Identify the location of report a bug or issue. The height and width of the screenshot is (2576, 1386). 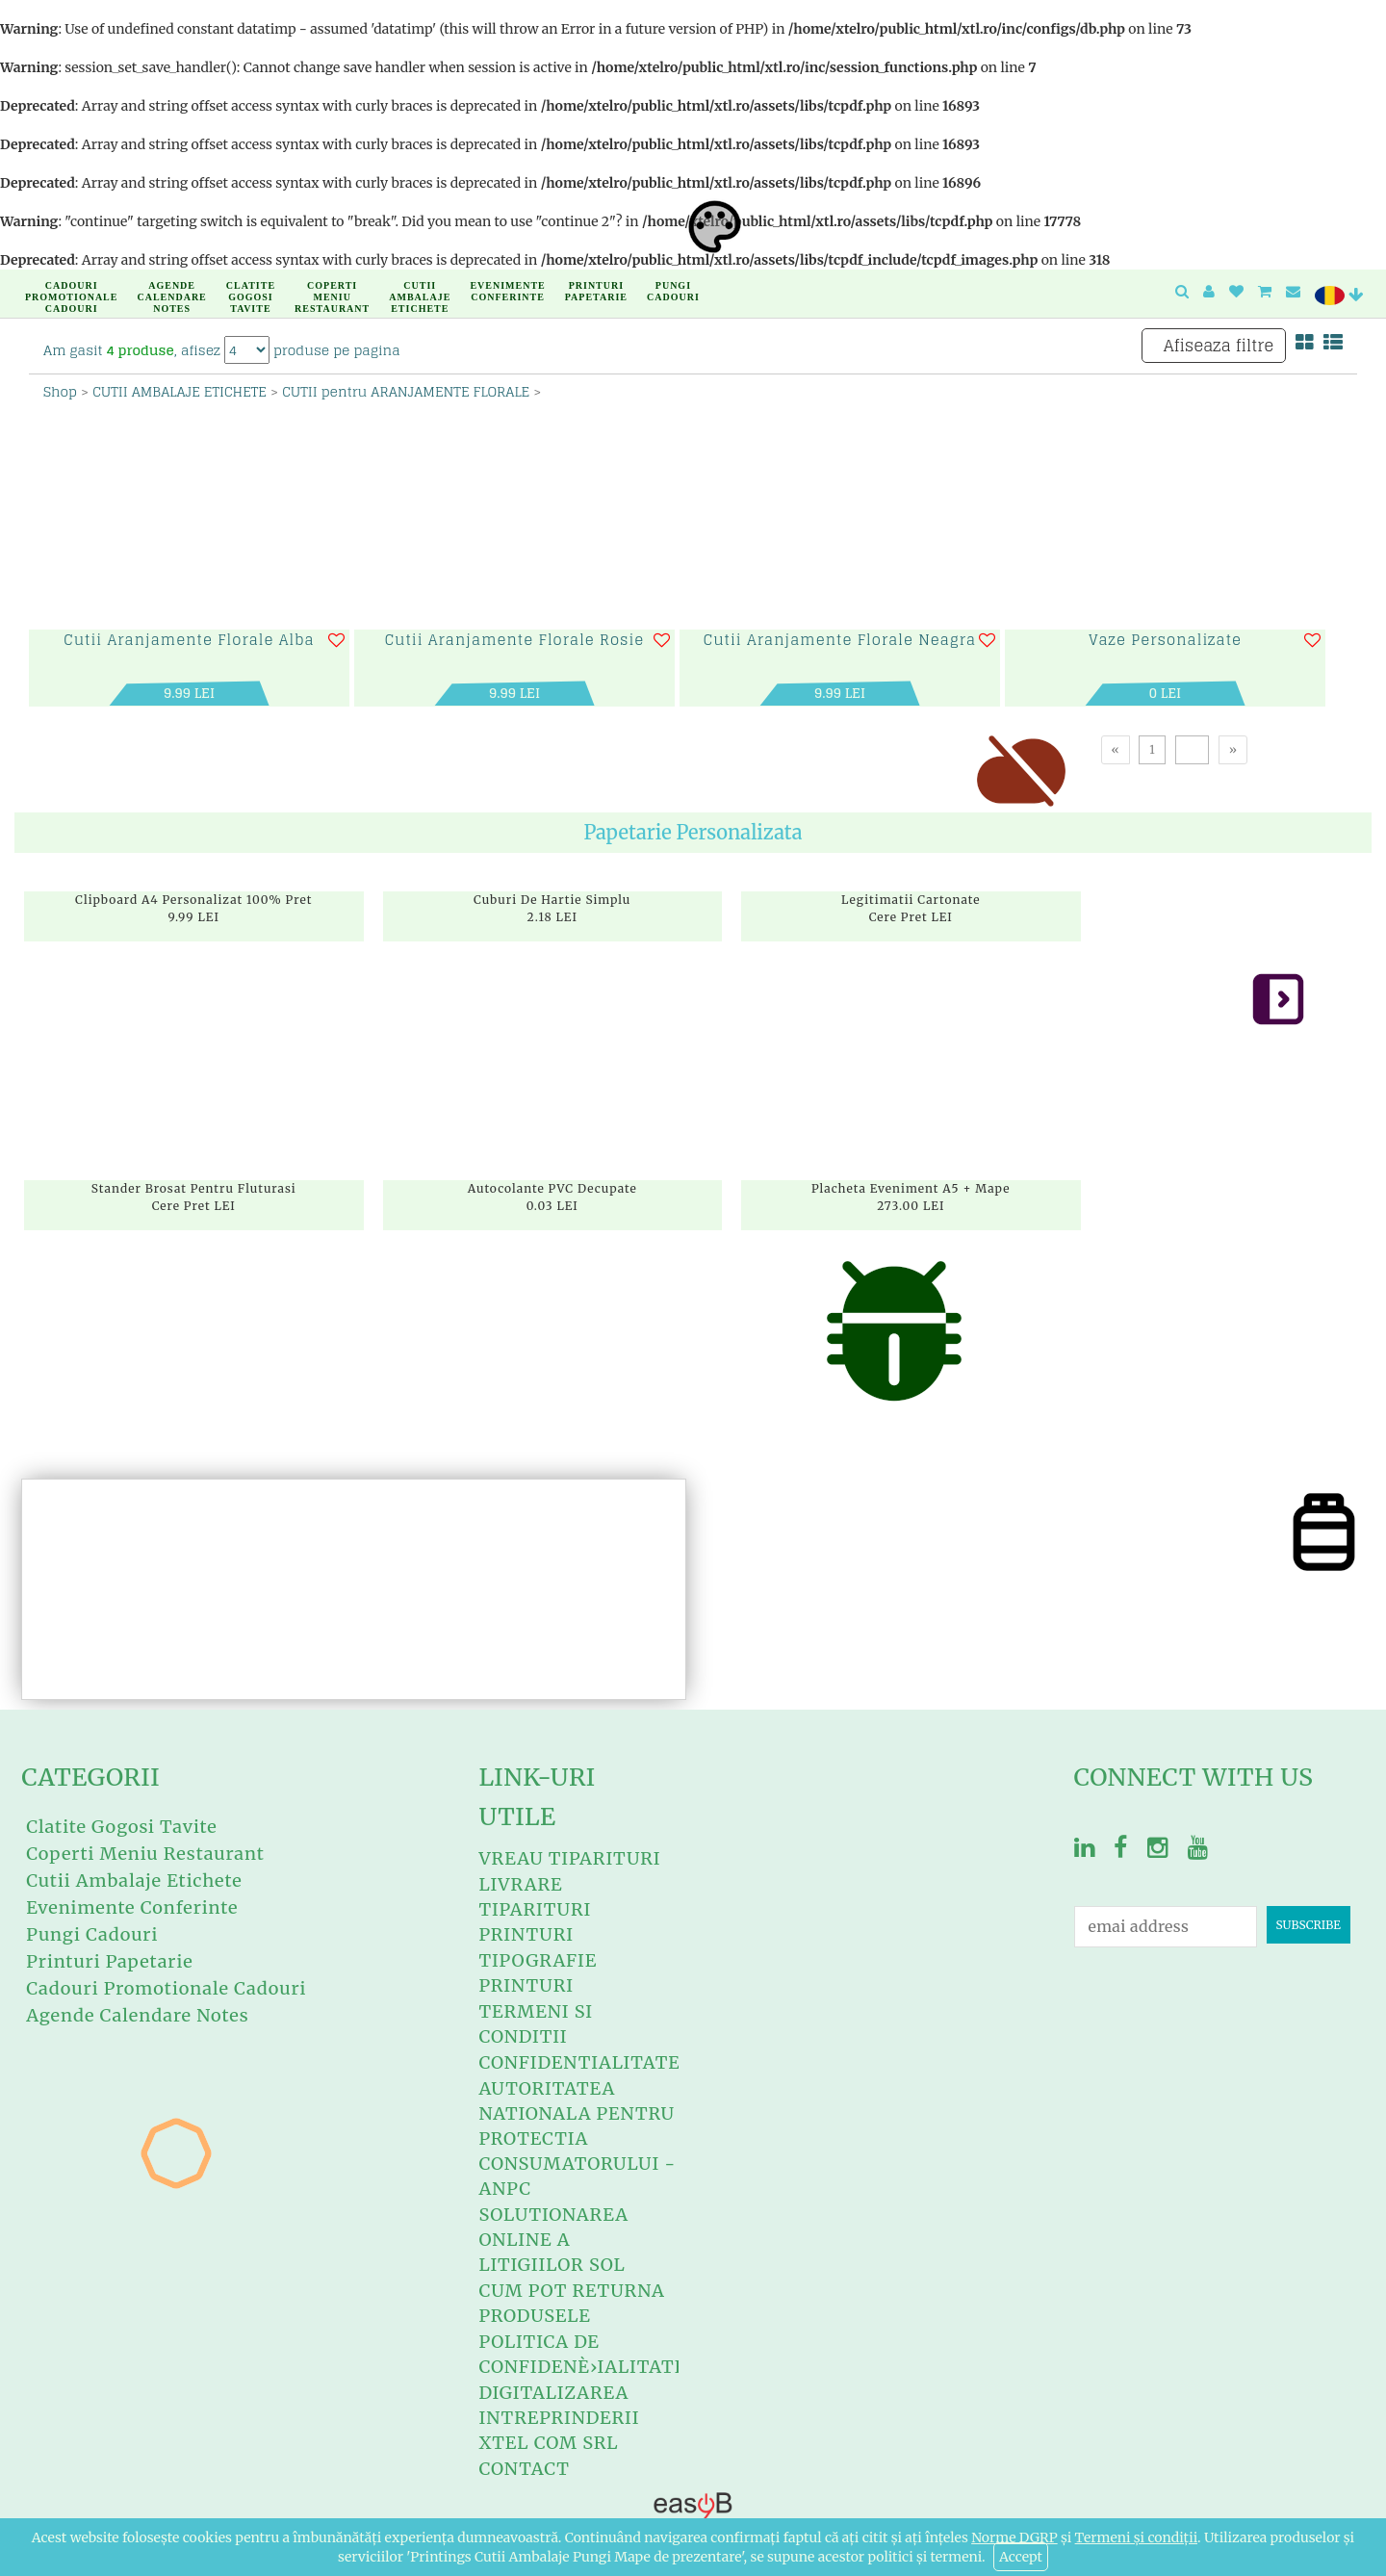
(894, 1328).